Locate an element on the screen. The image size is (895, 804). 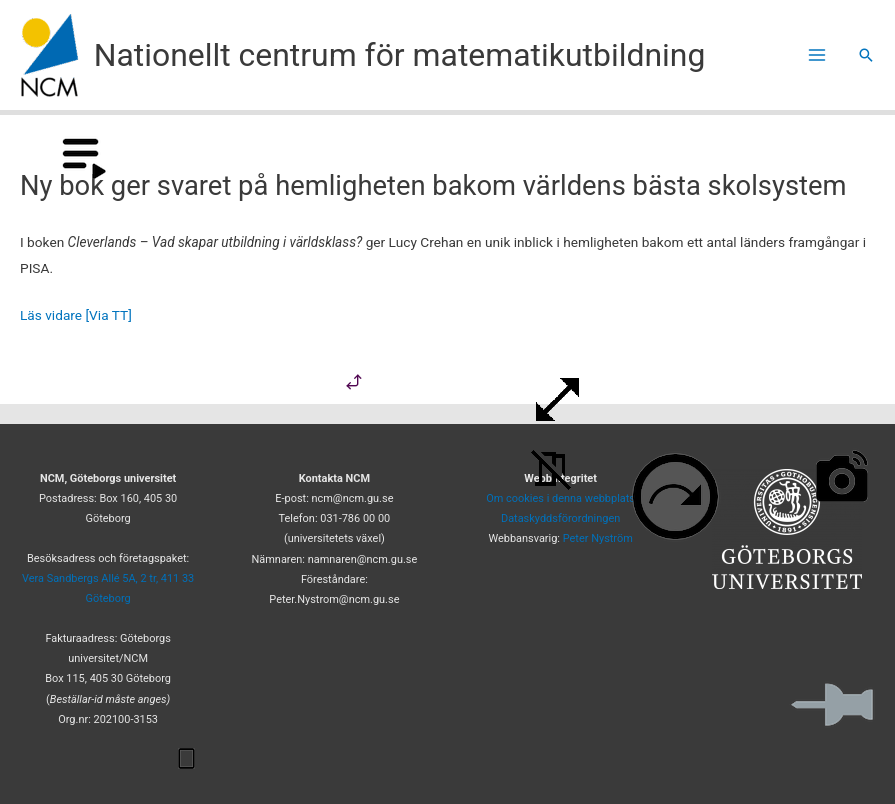
play all items in a playlist is located at coordinates (86, 156).